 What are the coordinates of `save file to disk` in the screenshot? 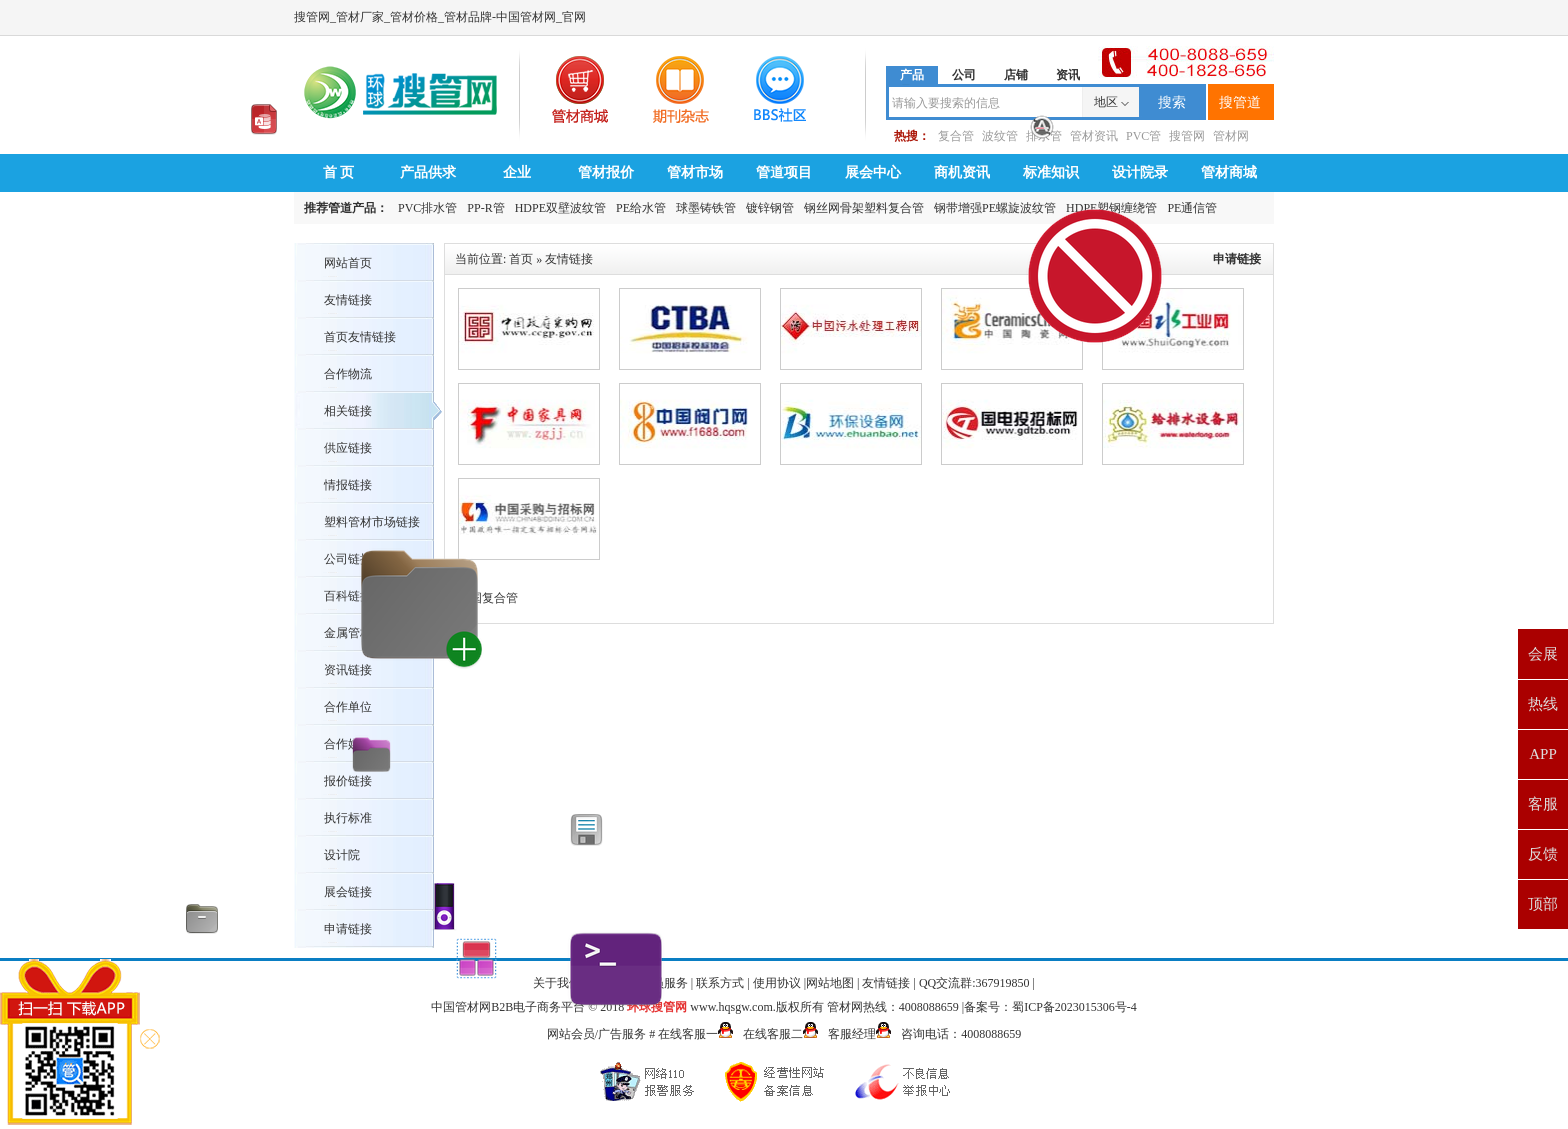 It's located at (586, 829).